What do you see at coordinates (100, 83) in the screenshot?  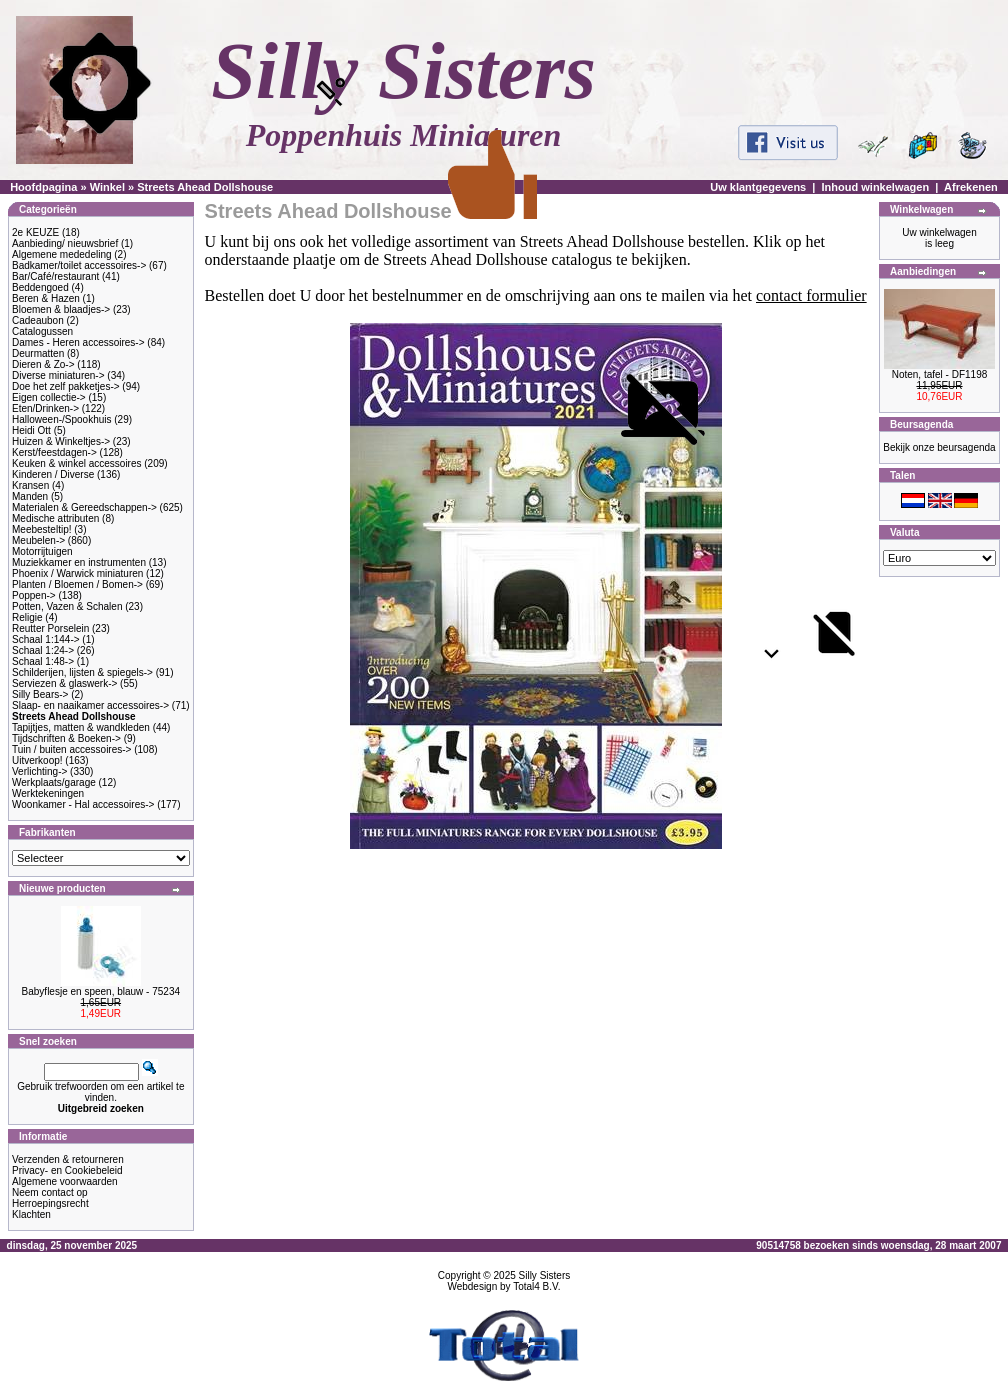 I see `adjust screen brightness settings` at bounding box center [100, 83].